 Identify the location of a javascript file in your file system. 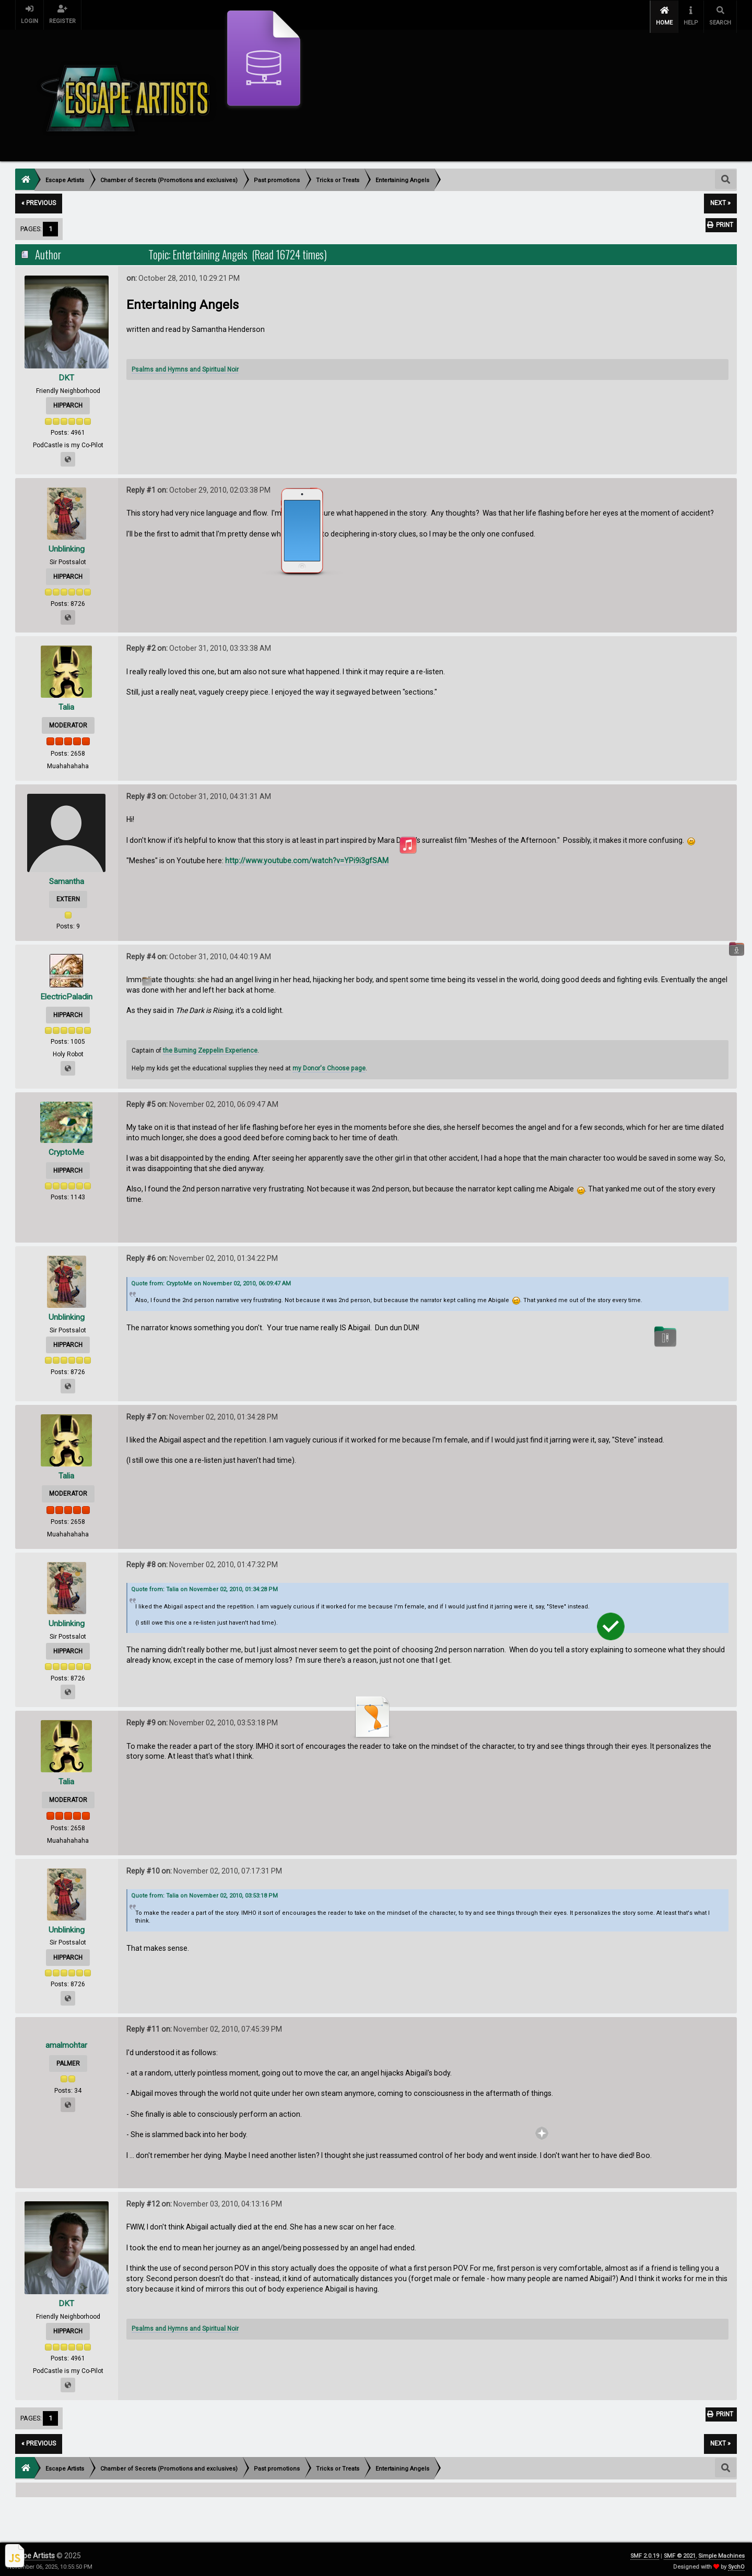
(15, 2556).